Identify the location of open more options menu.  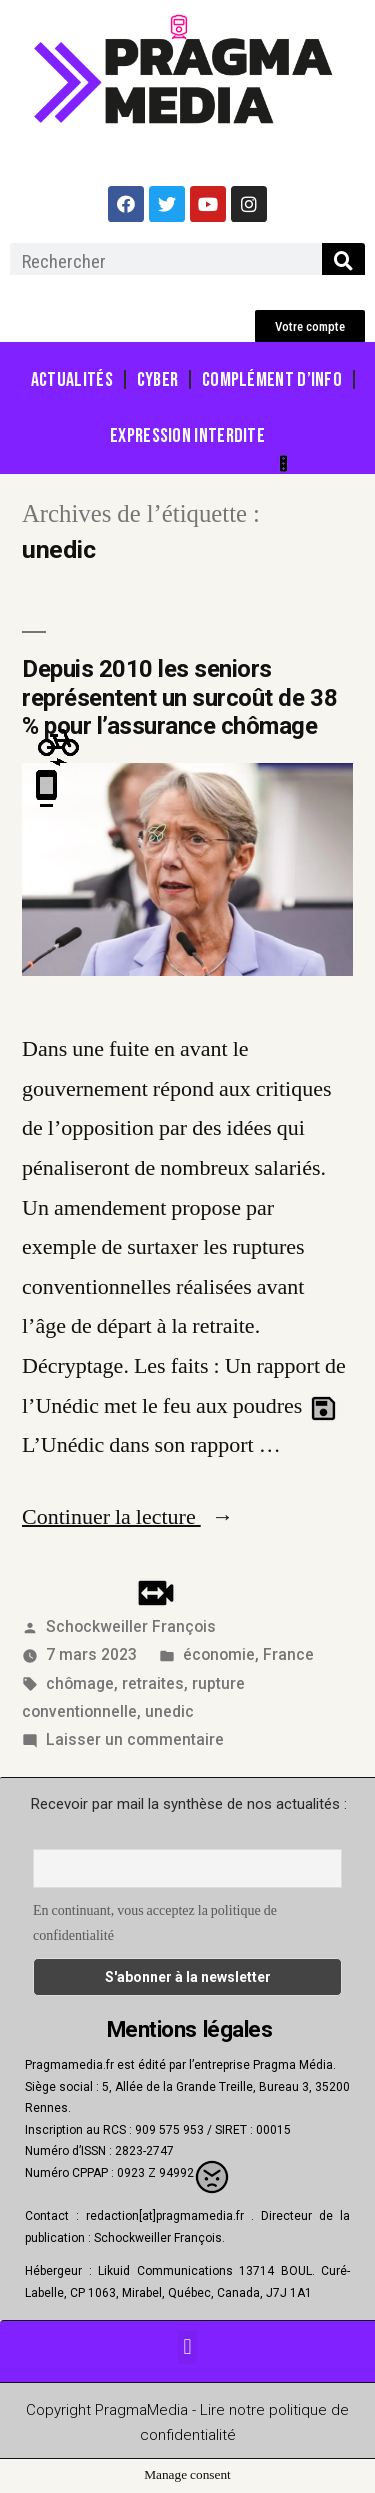
(283, 463).